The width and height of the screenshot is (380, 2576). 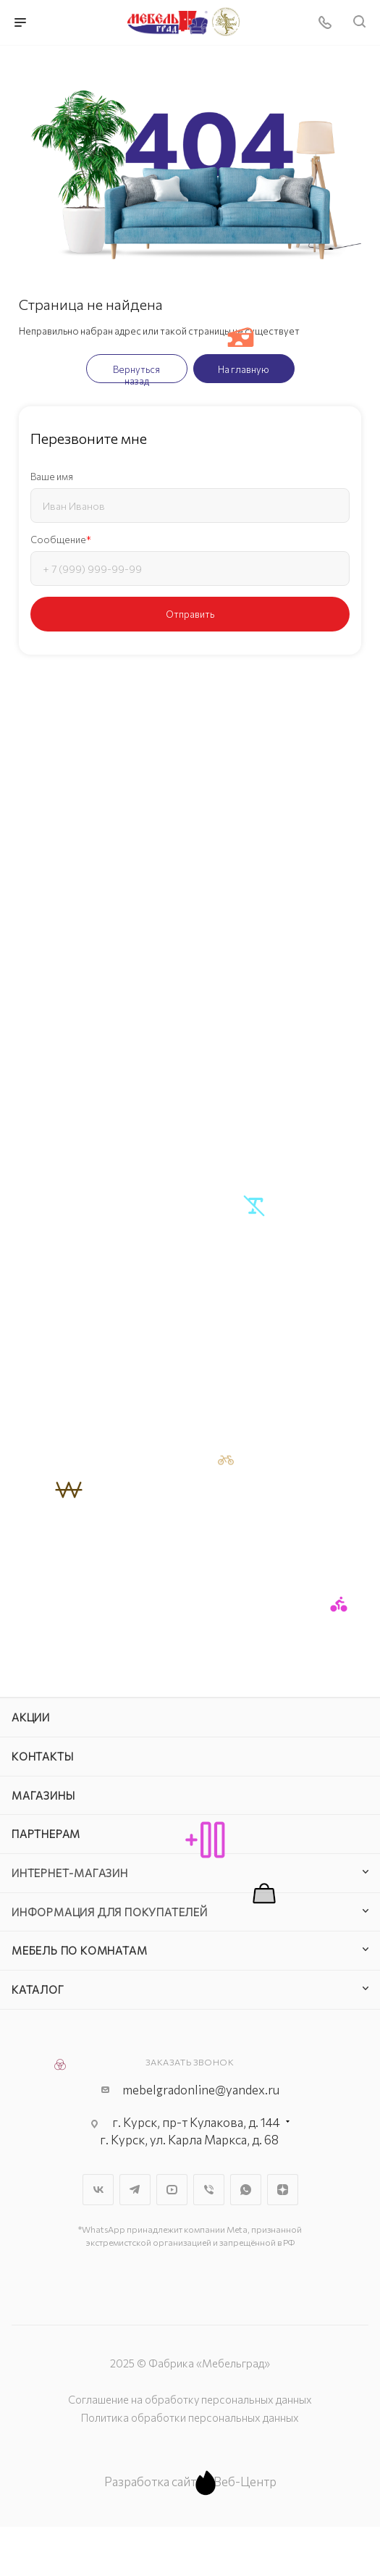 What do you see at coordinates (240, 338) in the screenshot?
I see `indicates dairy or cheese-related content` at bounding box center [240, 338].